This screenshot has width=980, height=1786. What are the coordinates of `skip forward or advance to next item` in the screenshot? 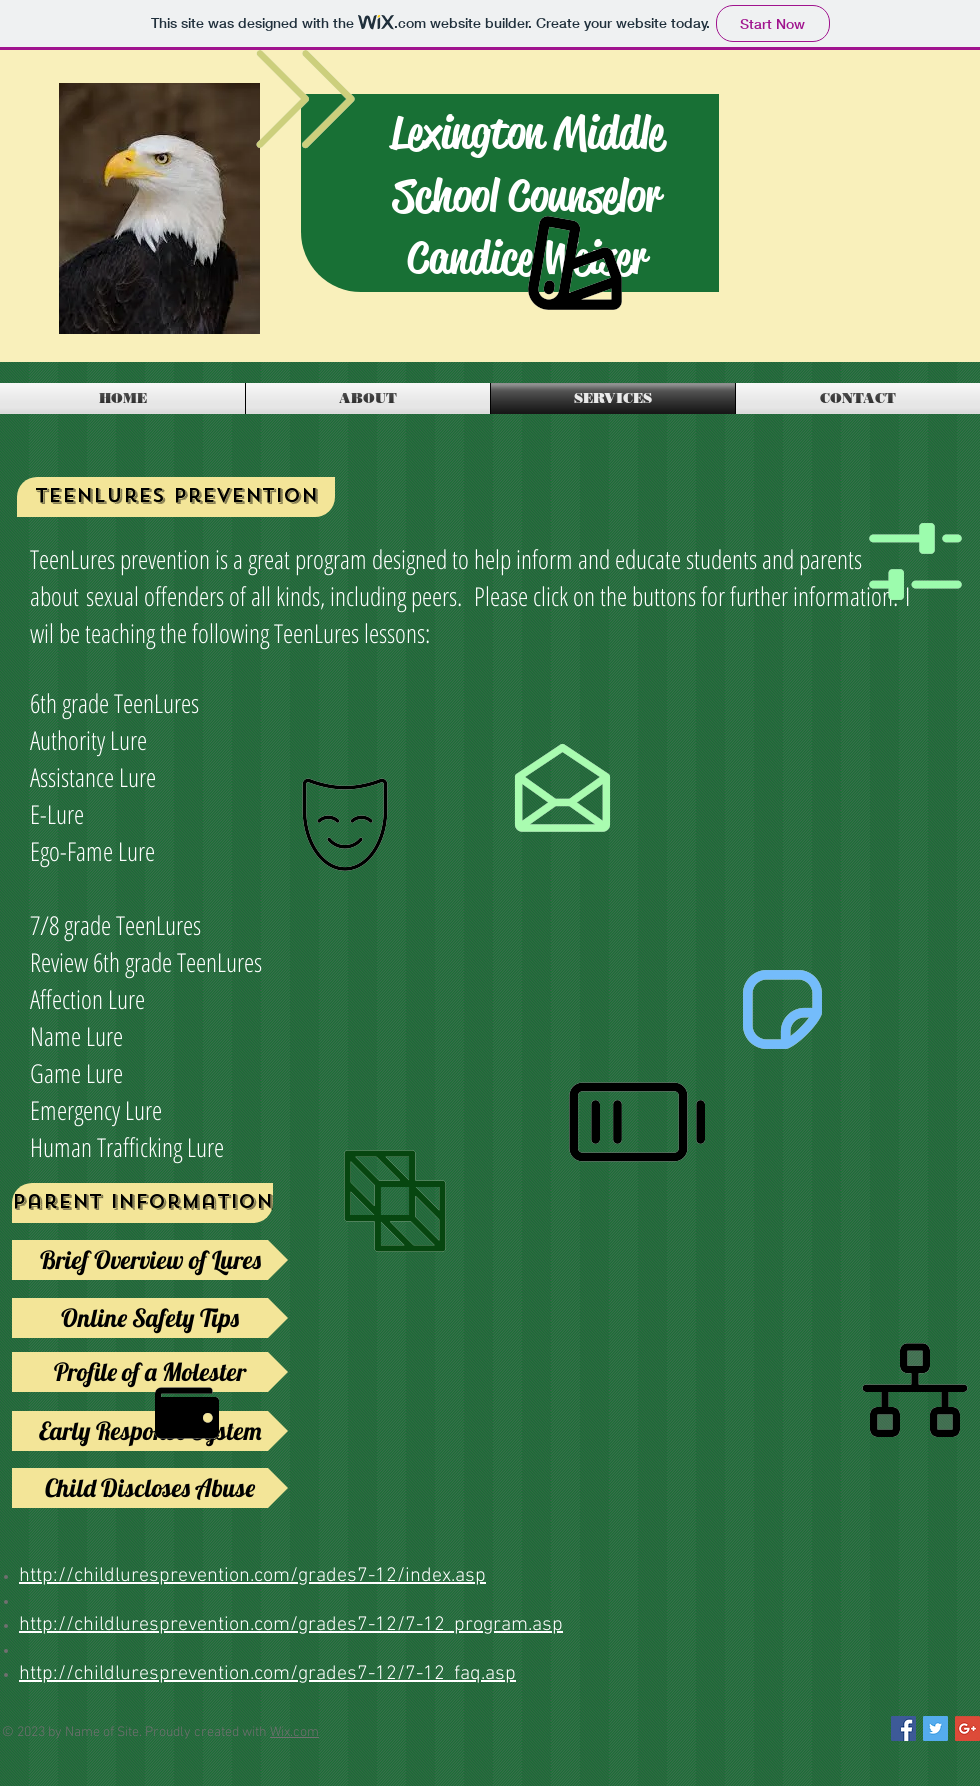 It's located at (301, 99).